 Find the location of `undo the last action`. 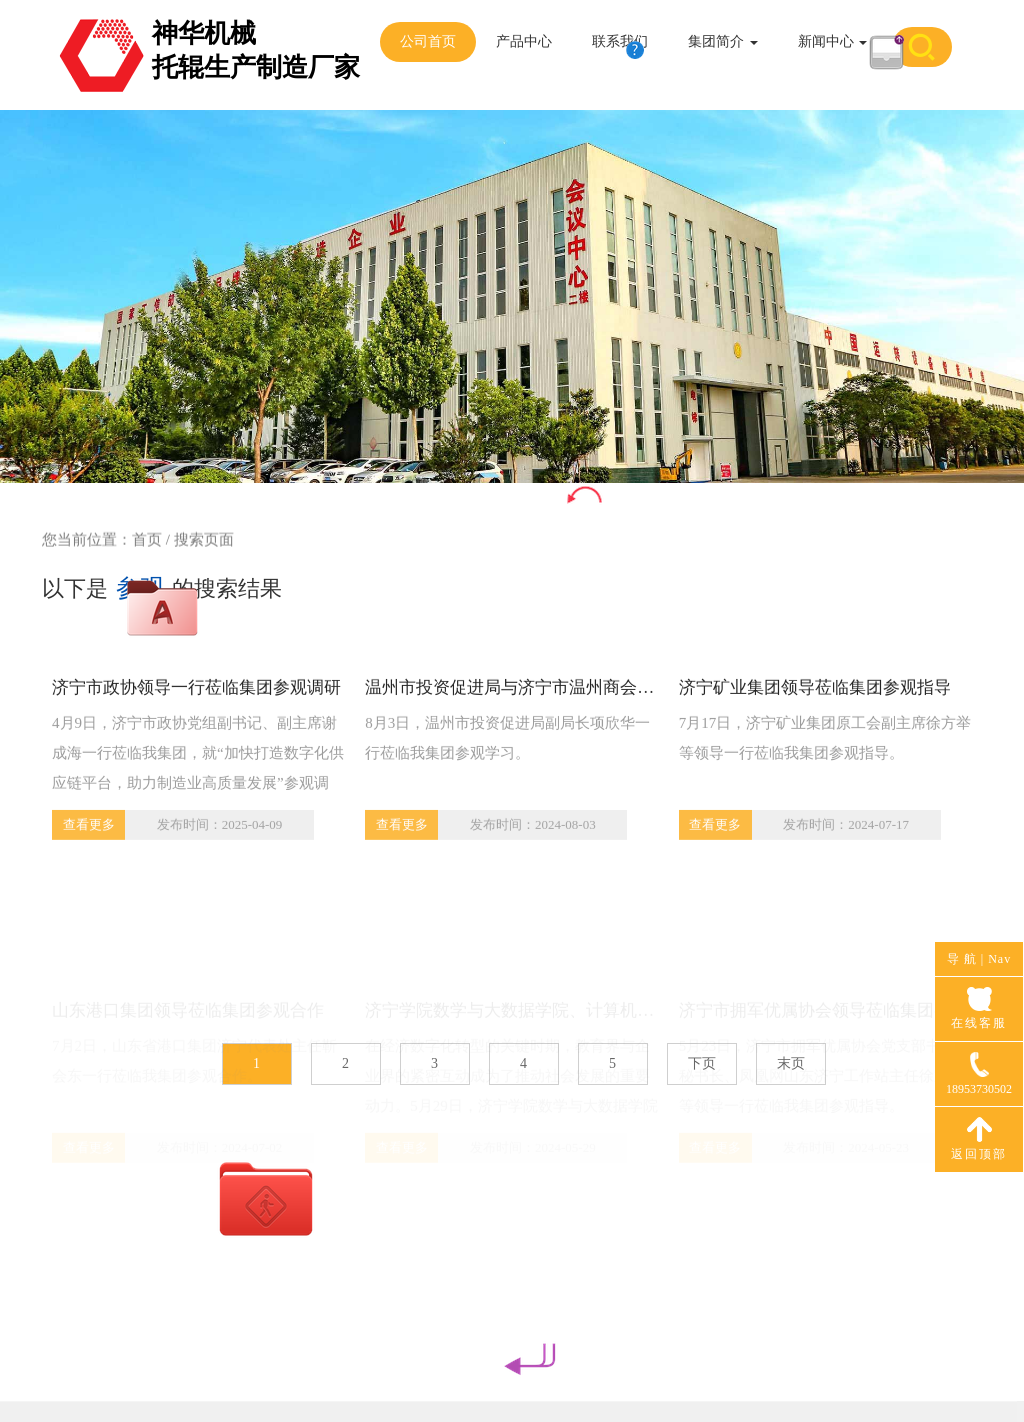

undo the last action is located at coordinates (585, 494).